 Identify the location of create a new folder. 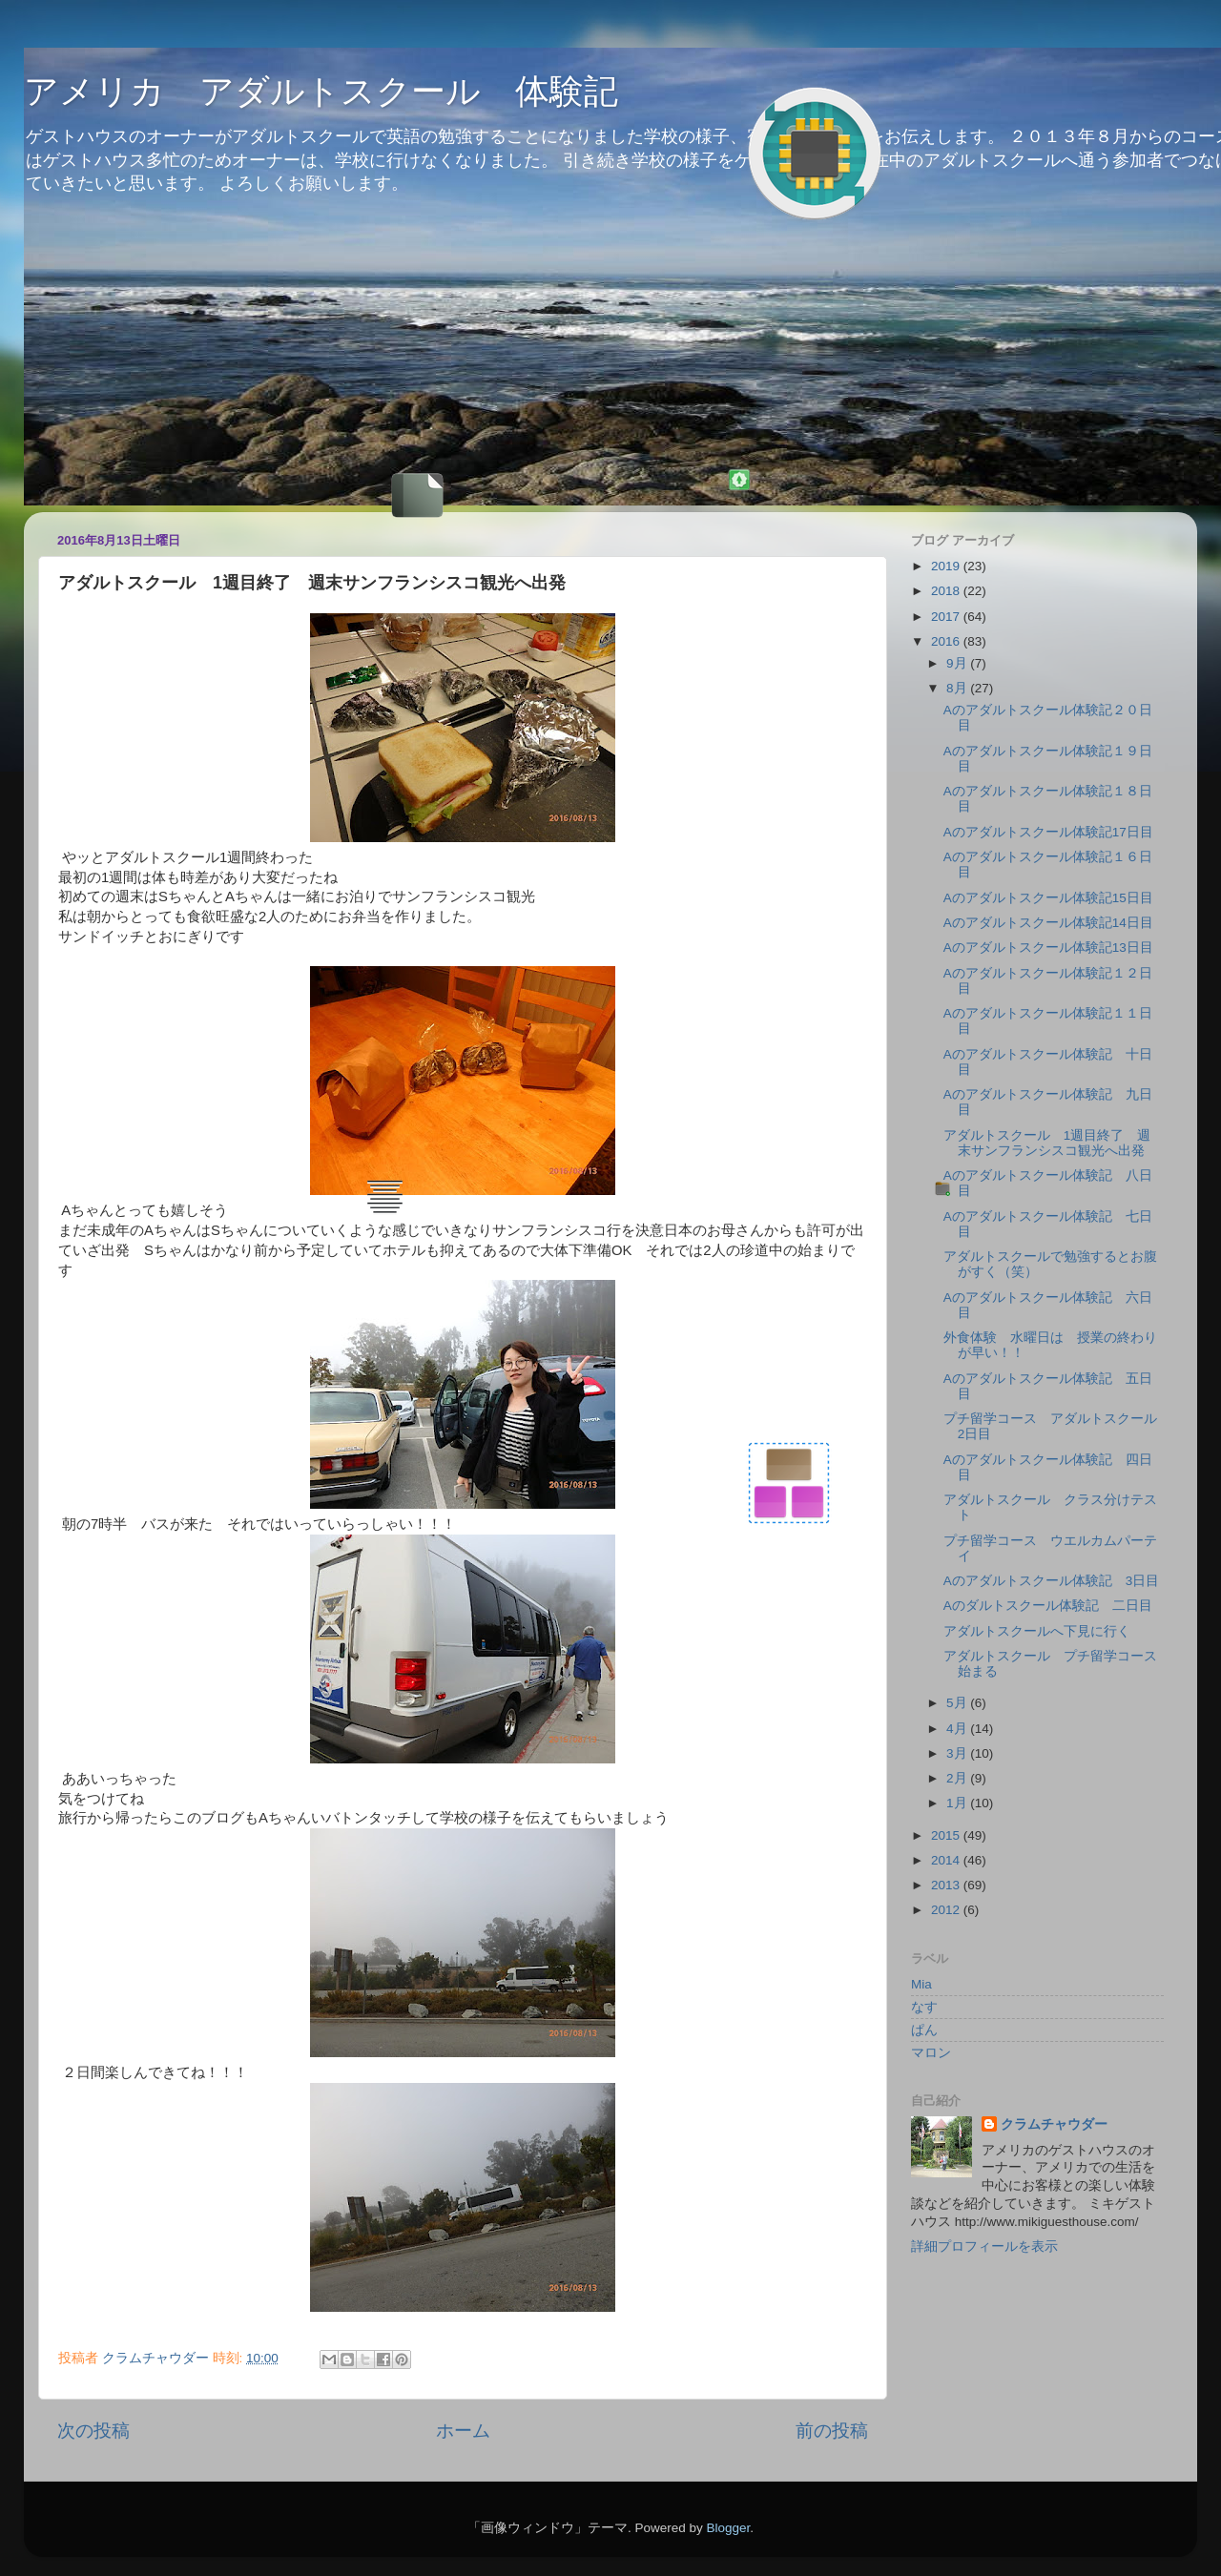
(942, 1188).